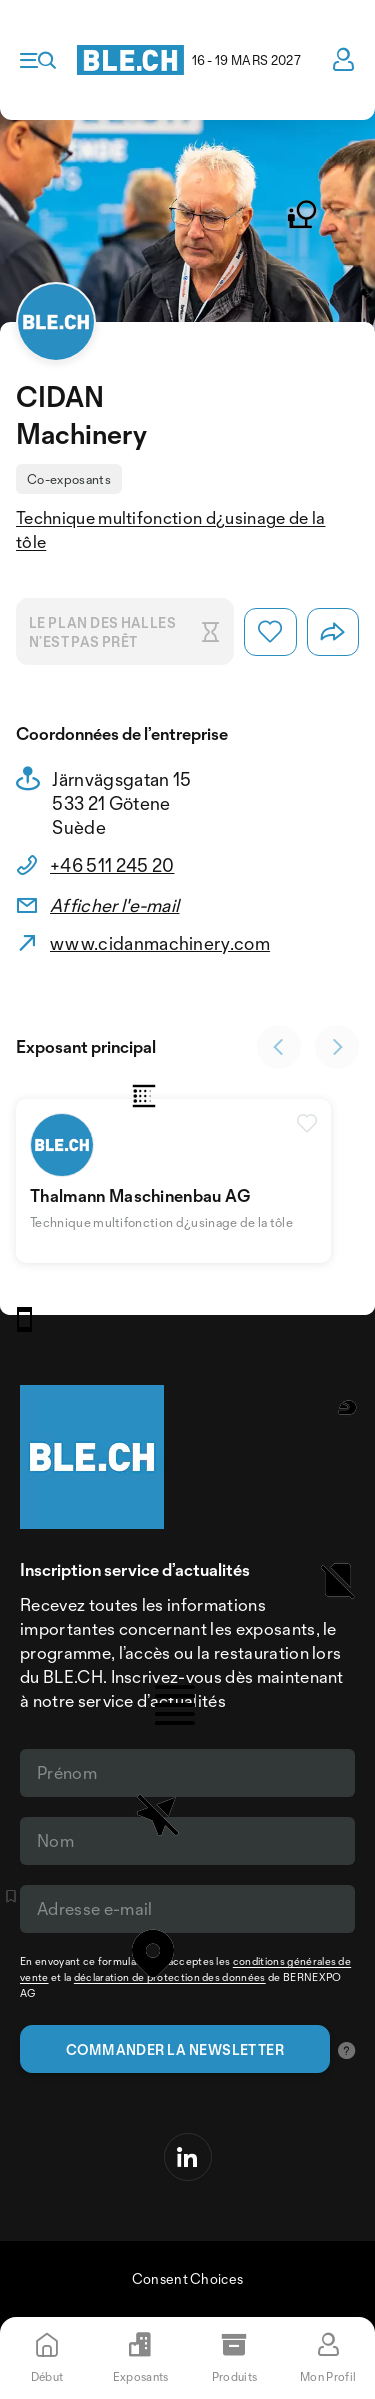  Describe the element at coordinates (11, 1896) in the screenshot. I see `save this item to bookmarks` at that location.